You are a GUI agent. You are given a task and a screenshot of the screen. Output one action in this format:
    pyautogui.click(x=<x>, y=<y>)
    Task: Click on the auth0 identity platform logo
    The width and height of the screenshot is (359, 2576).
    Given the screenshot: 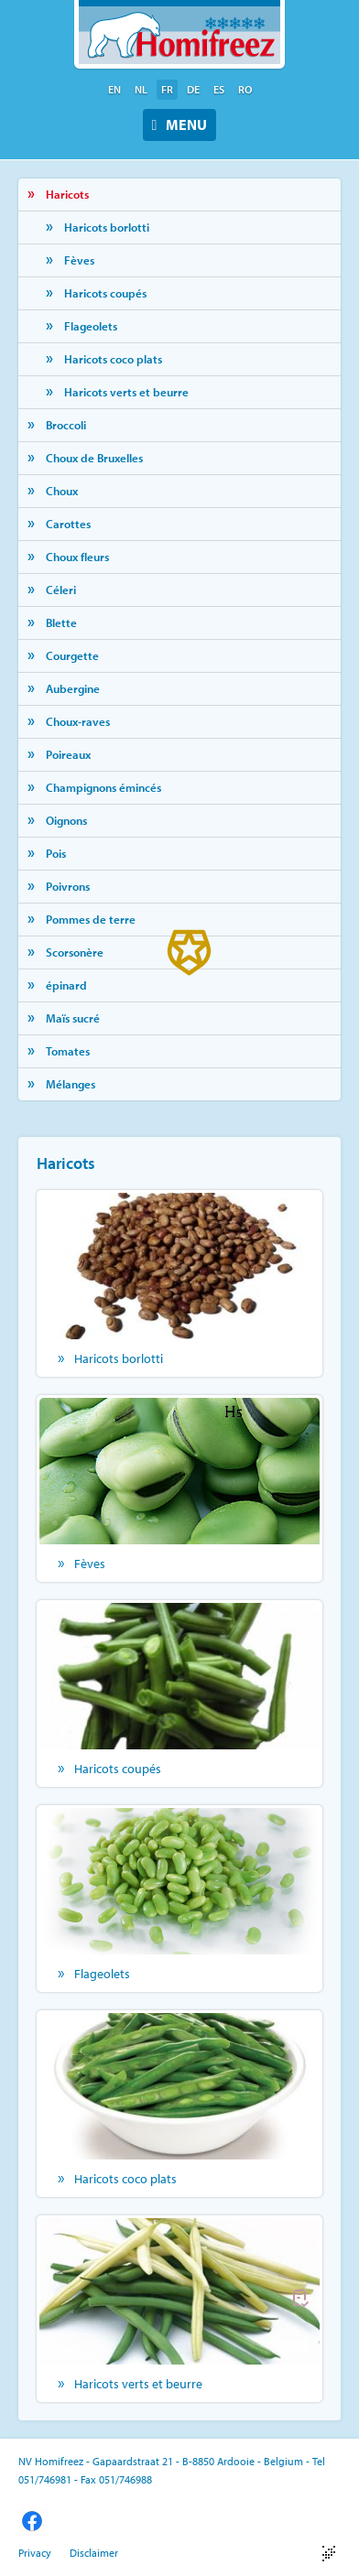 What is the action you would take?
    pyautogui.click(x=189, y=951)
    